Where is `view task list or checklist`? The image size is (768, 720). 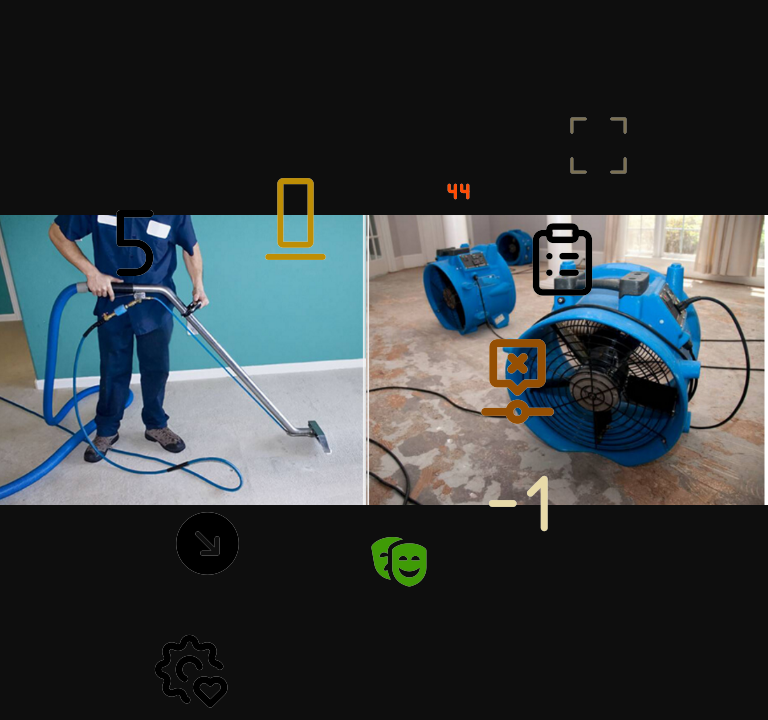
view task list or checklist is located at coordinates (562, 259).